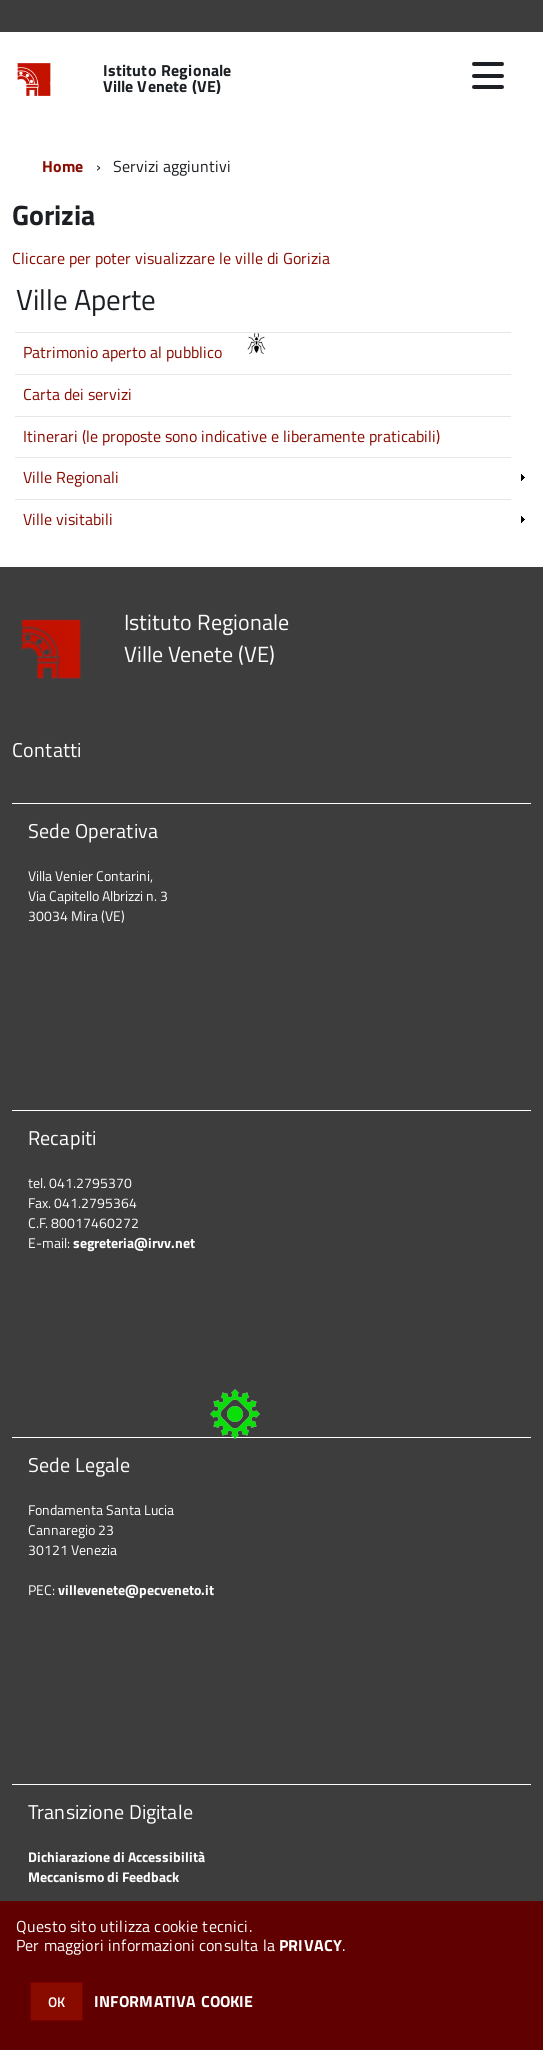 The height and width of the screenshot is (2050, 543). Describe the element at coordinates (235, 1414) in the screenshot. I see `access game settings or configuration options` at that location.